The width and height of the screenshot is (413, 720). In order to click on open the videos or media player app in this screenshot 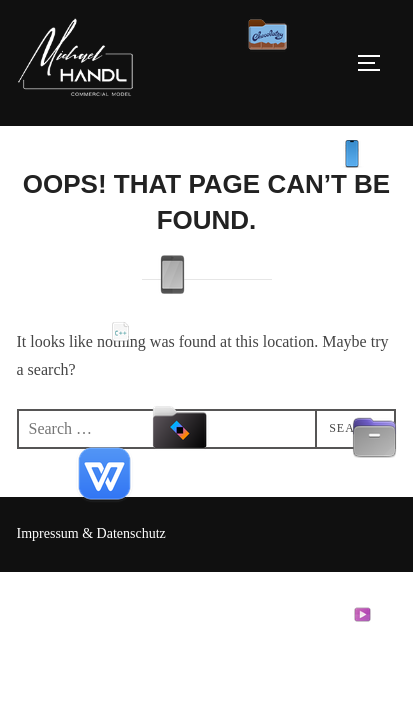, I will do `click(362, 614)`.